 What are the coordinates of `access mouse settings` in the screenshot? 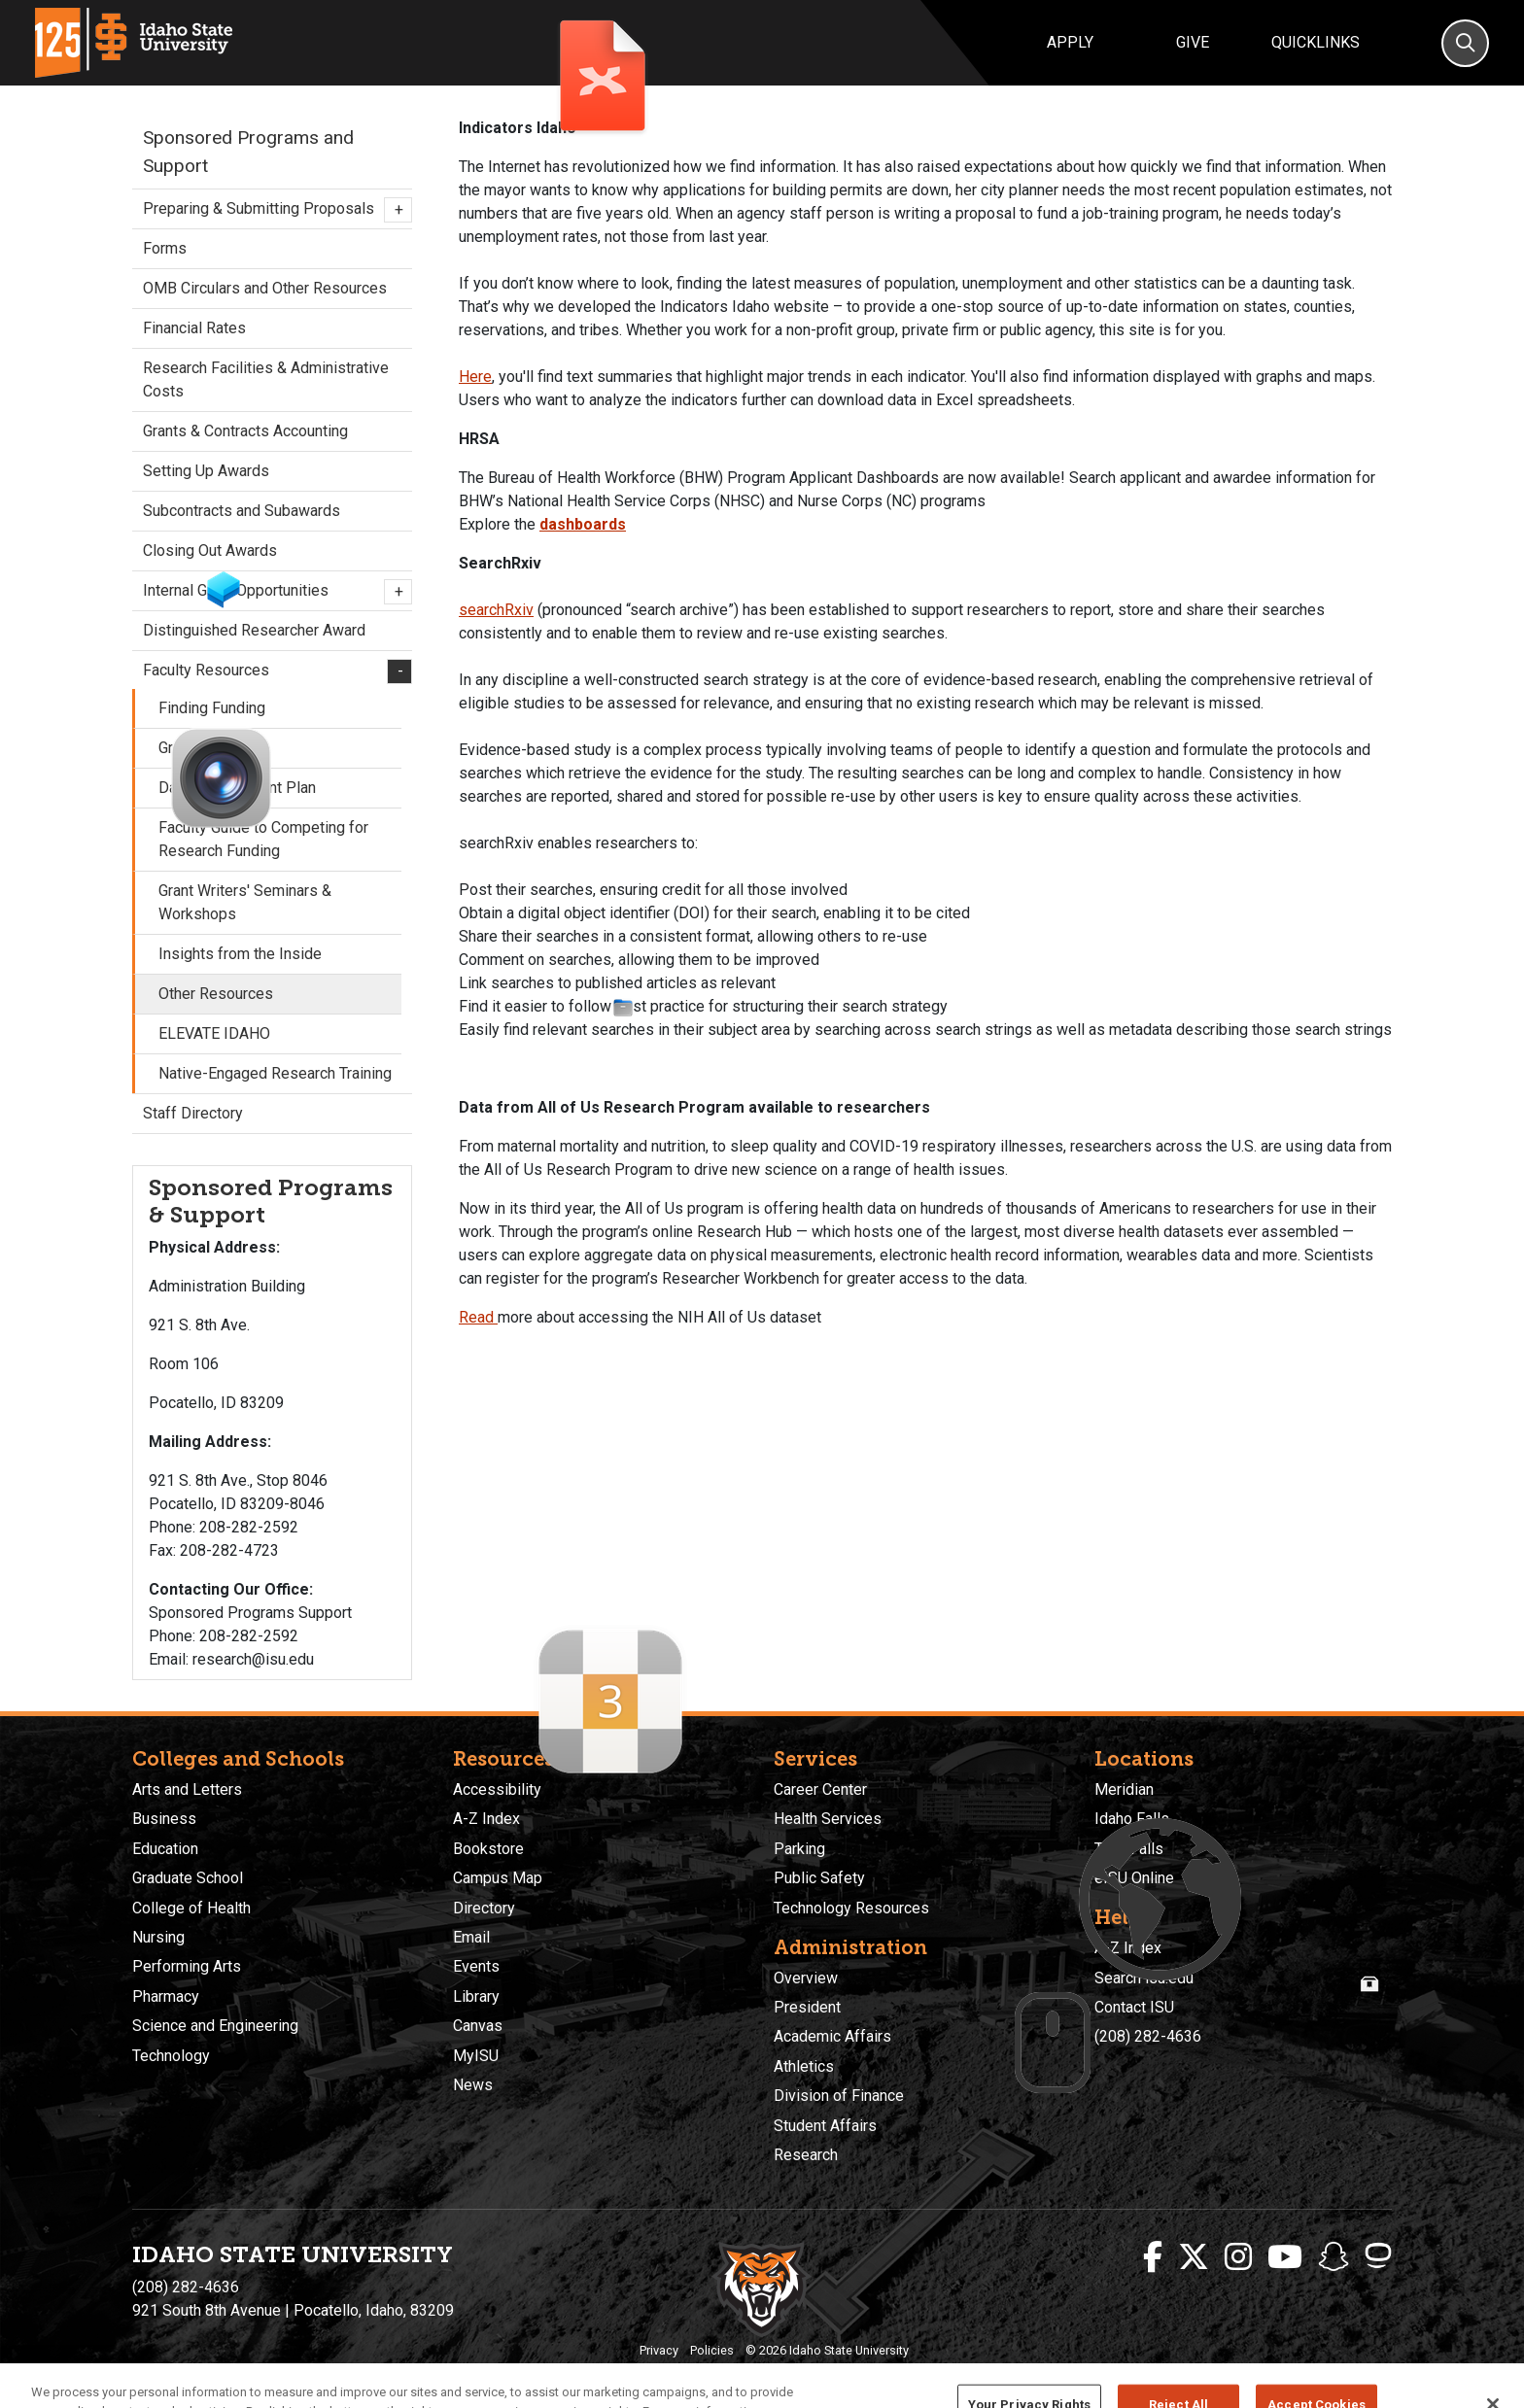 It's located at (1053, 2043).